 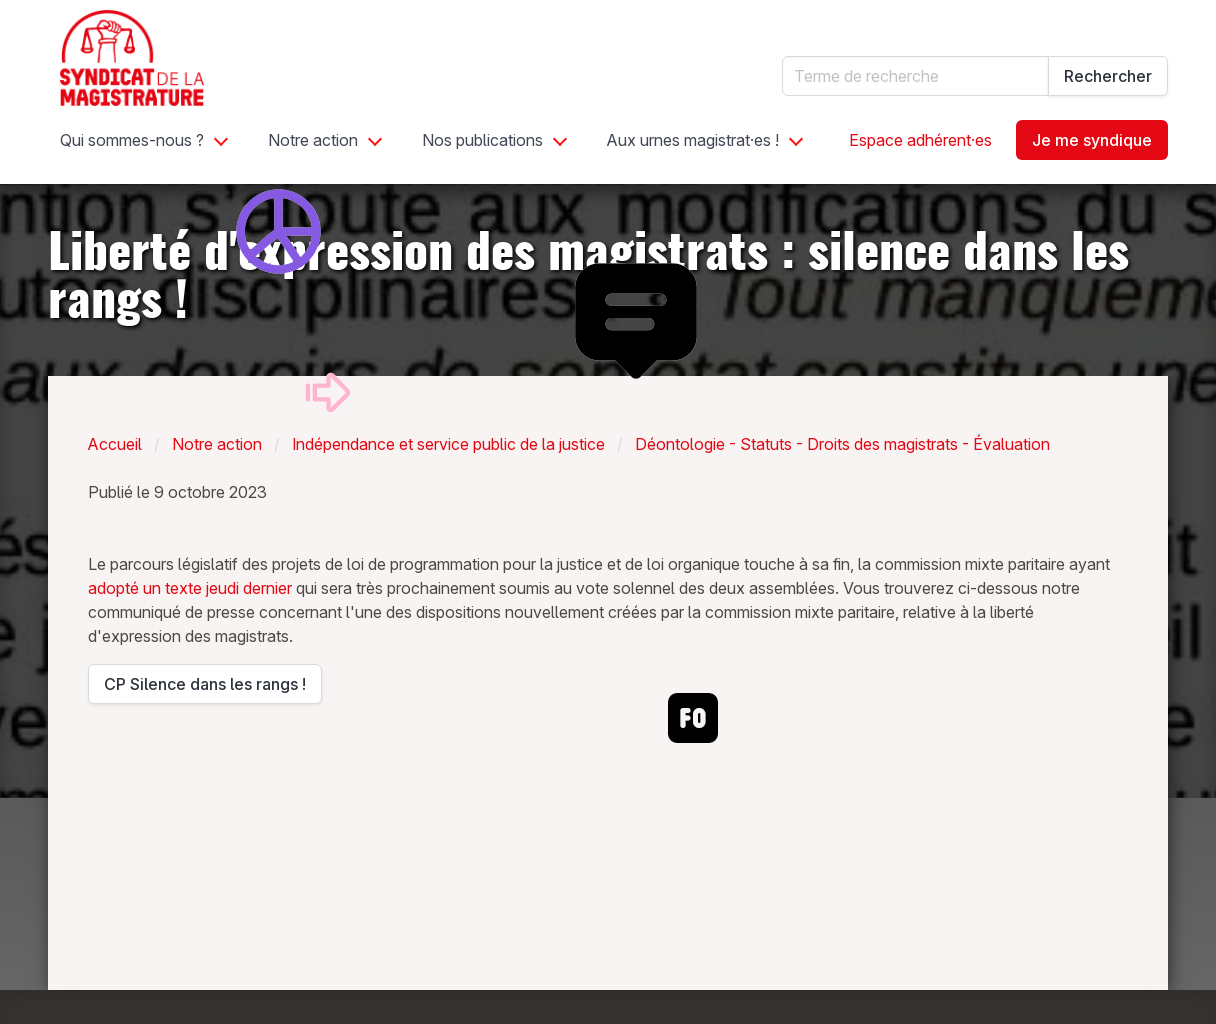 What do you see at coordinates (693, 718) in the screenshot?
I see `select F0 keyboard shortcut or function key` at bounding box center [693, 718].